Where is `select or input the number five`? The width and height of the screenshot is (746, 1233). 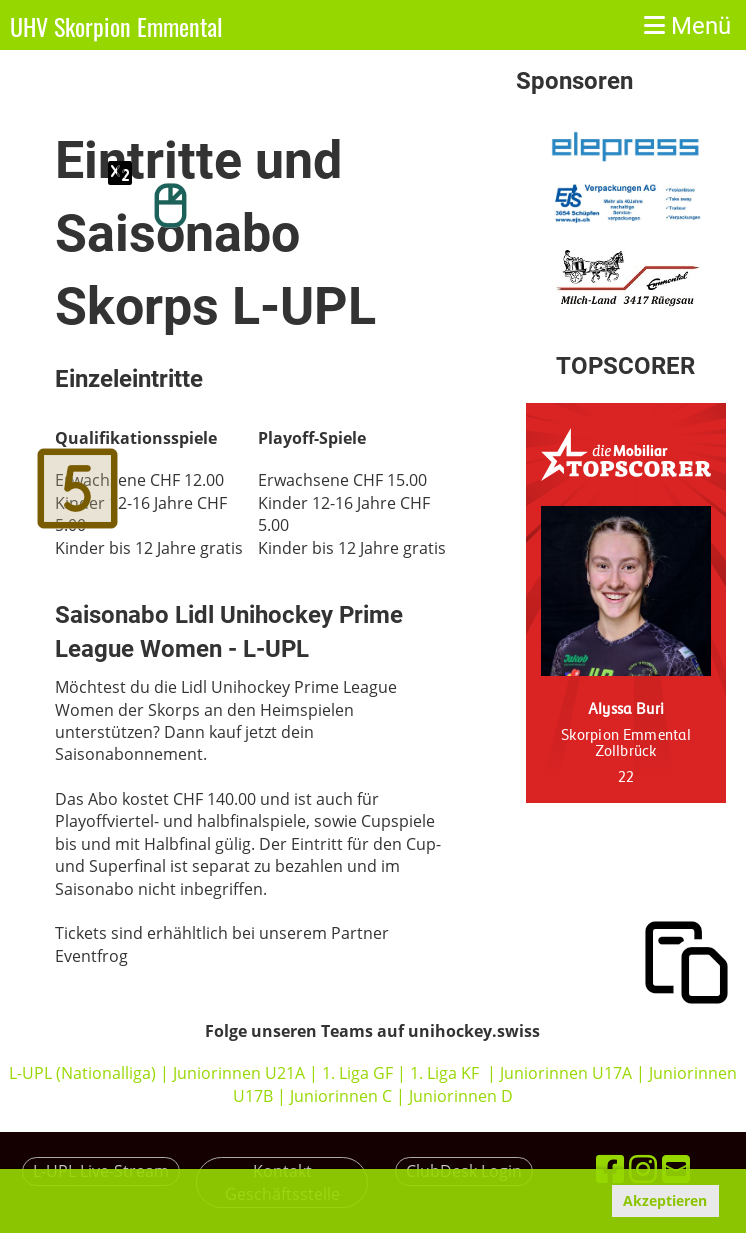
select or input the number five is located at coordinates (77, 488).